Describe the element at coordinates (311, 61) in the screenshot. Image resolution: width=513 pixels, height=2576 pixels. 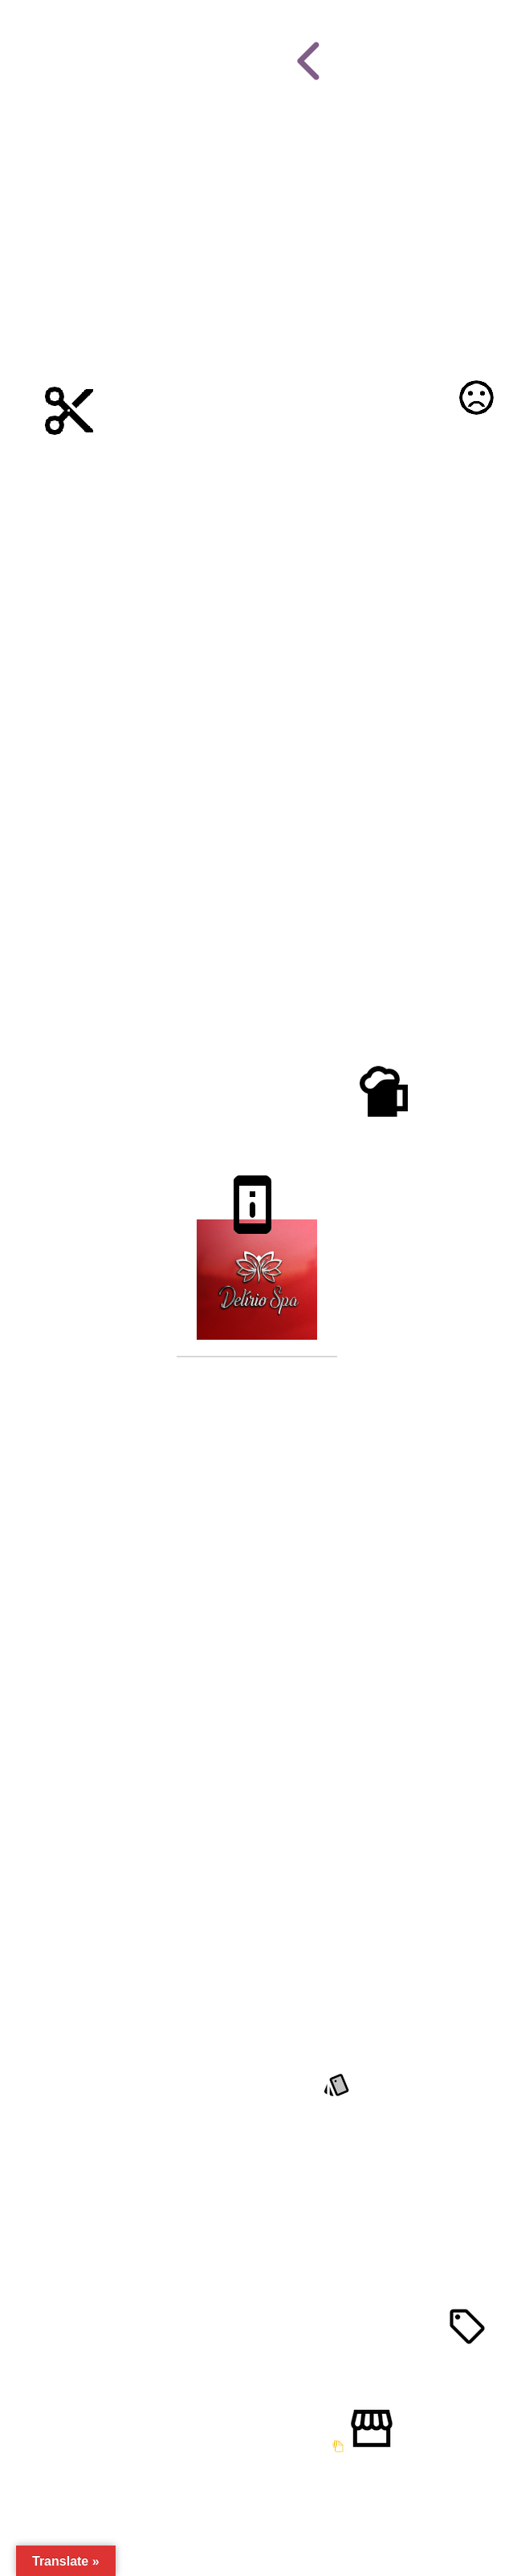
I see `go back to the previous page` at that location.